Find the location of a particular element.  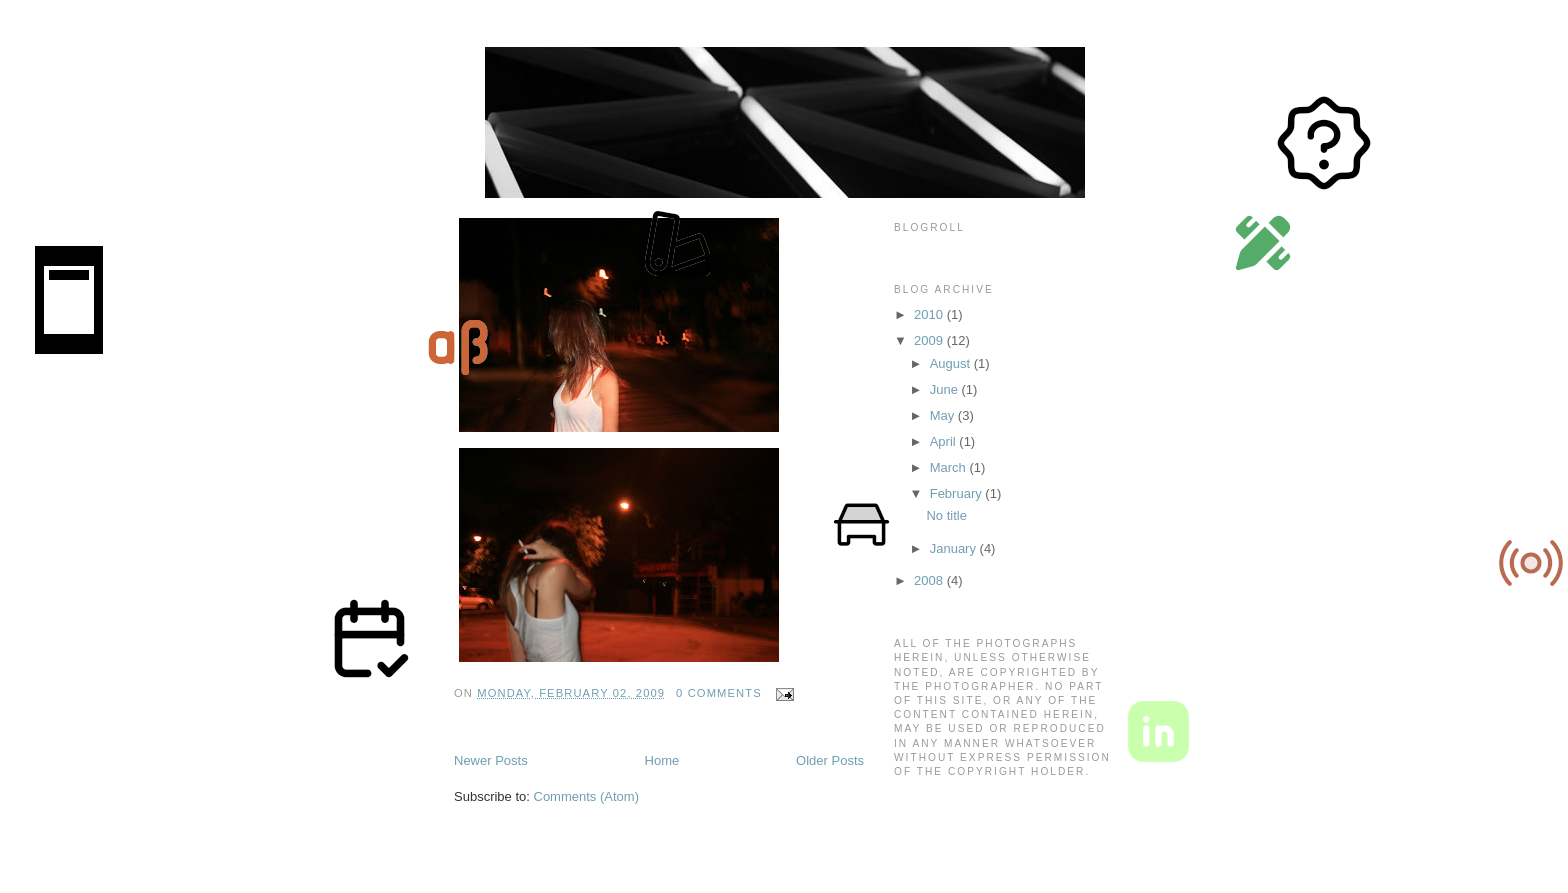

access vehicle or car-related features is located at coordinates (861, 525).